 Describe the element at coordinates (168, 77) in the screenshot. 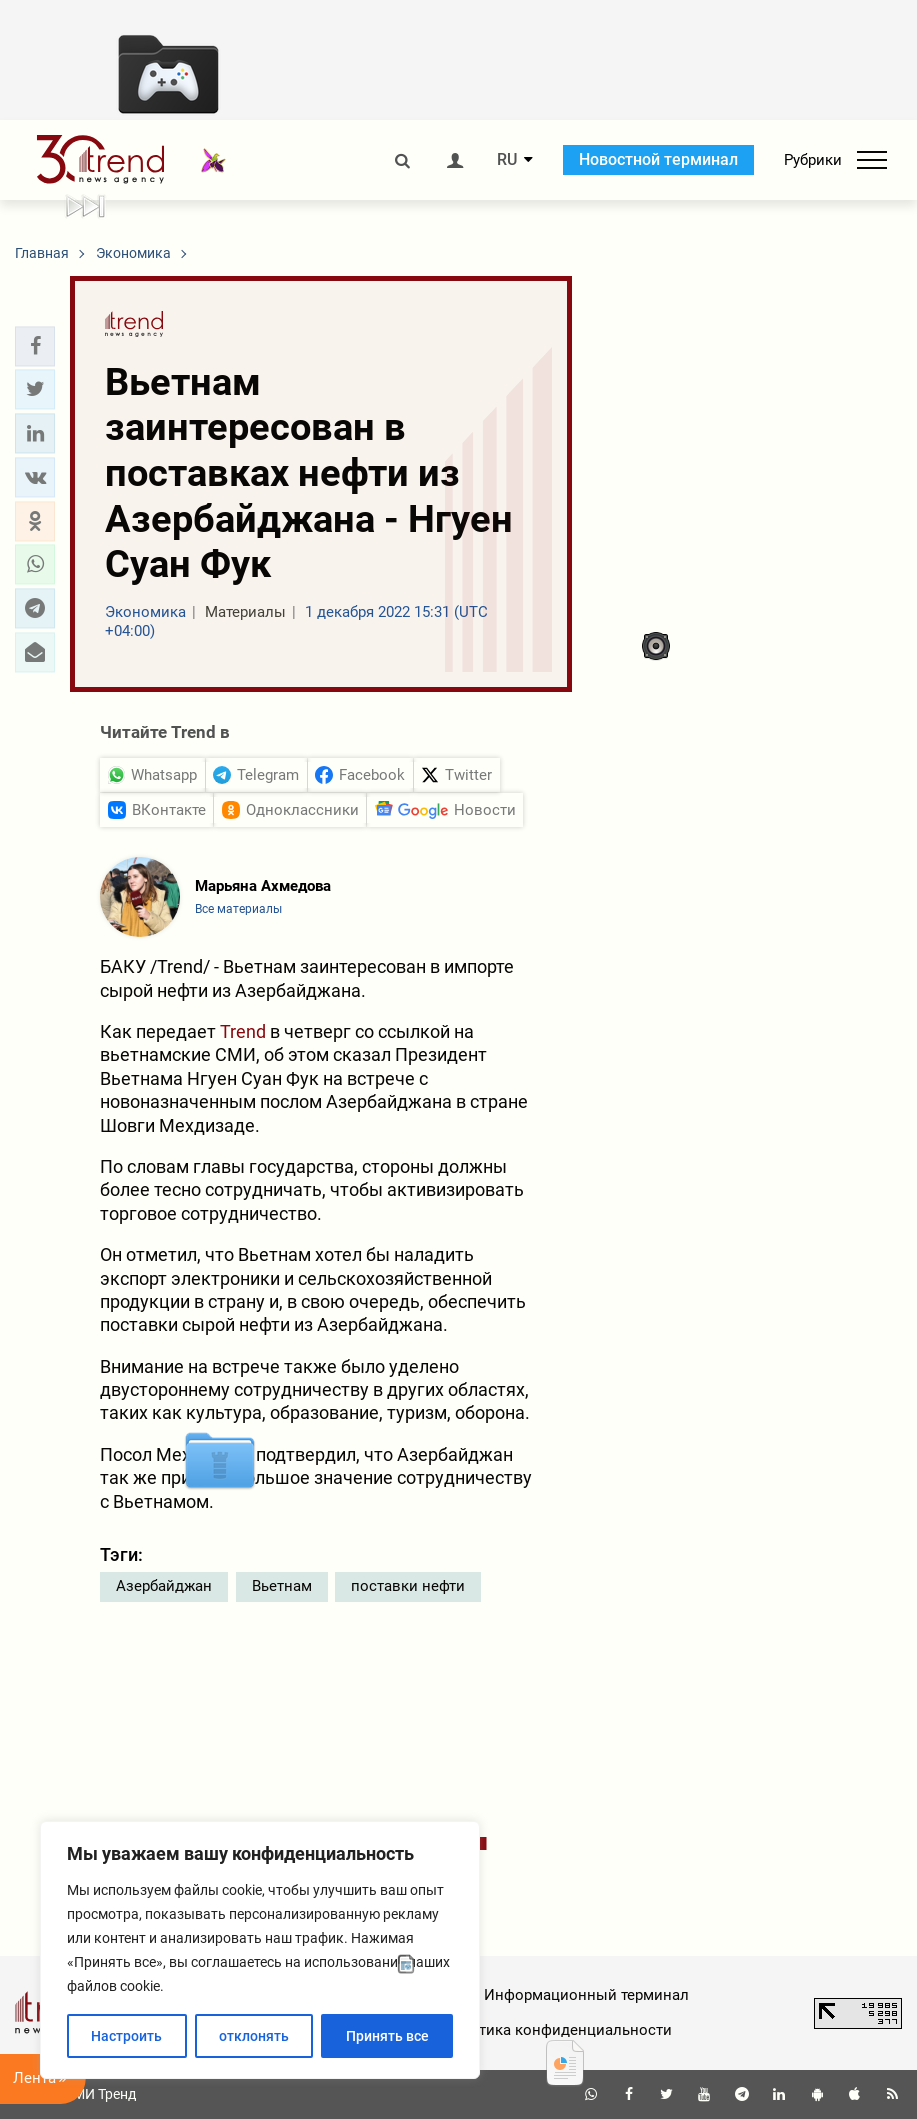

I see `open microsoft games folder` at that location.